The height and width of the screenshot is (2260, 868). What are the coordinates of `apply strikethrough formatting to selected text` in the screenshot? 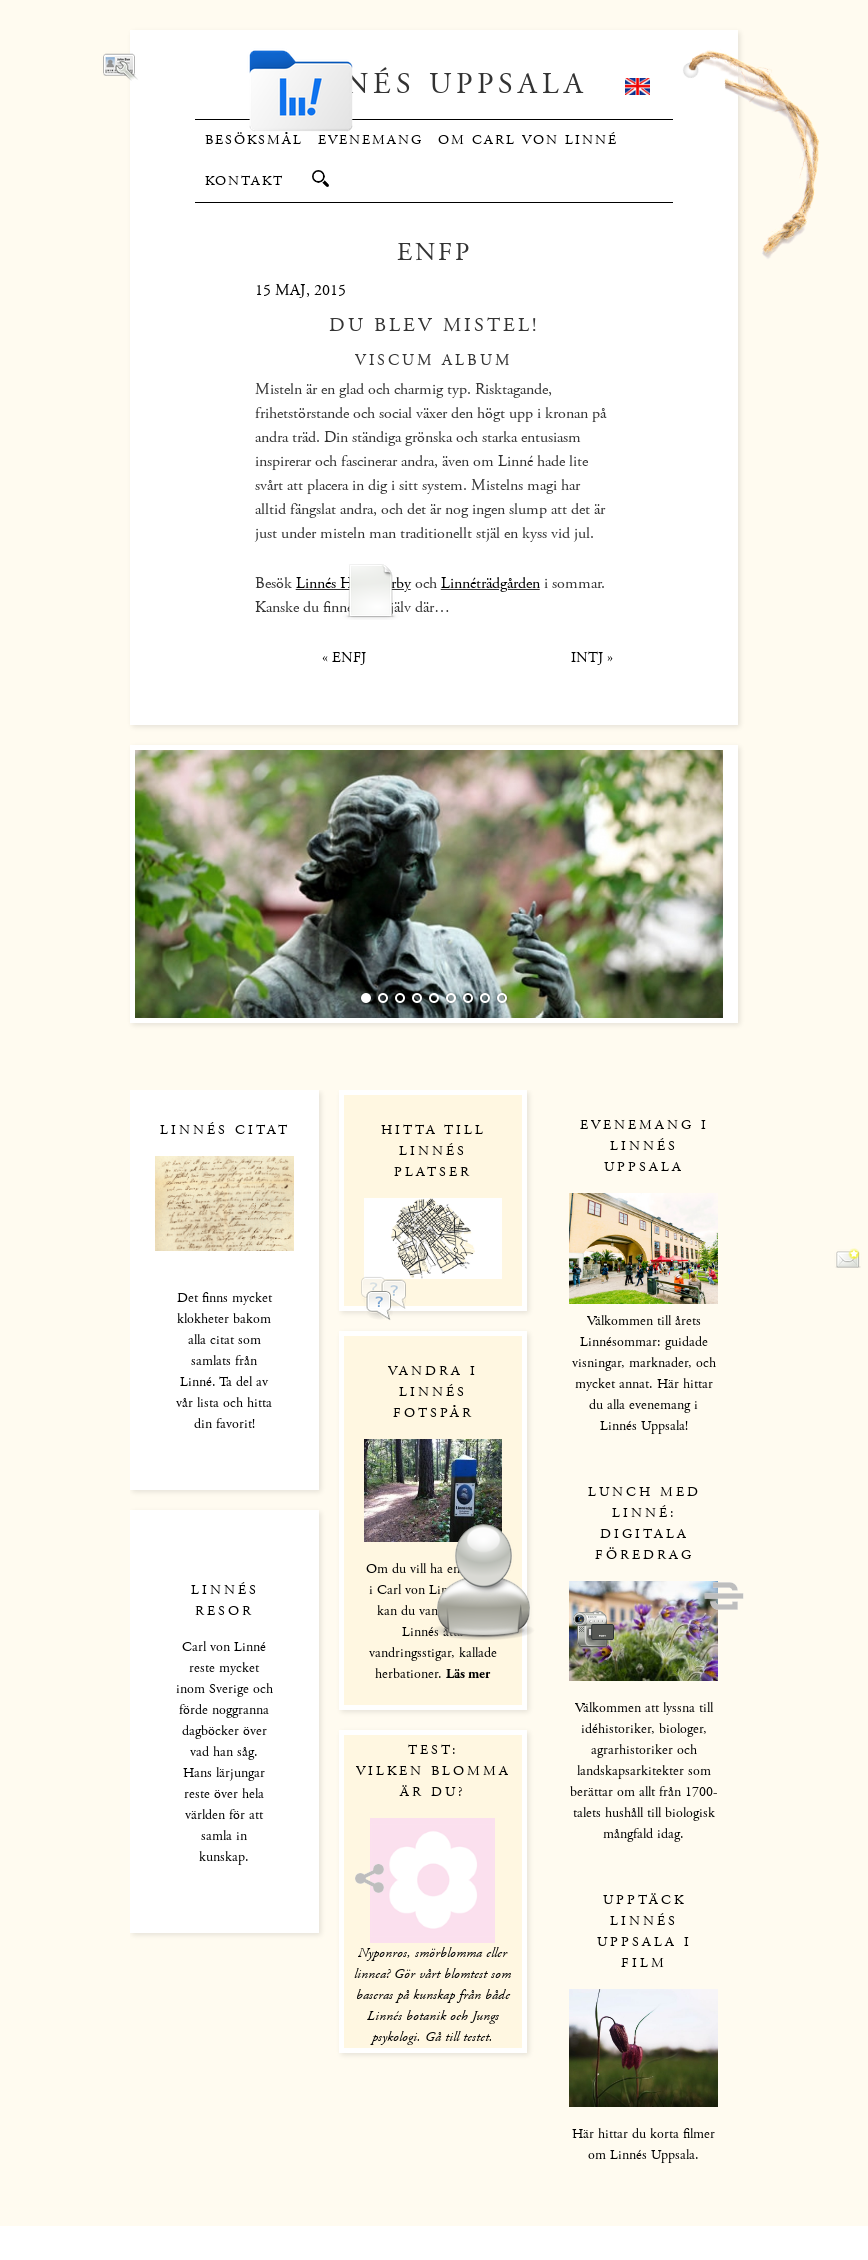 It's located at (724, 1596).